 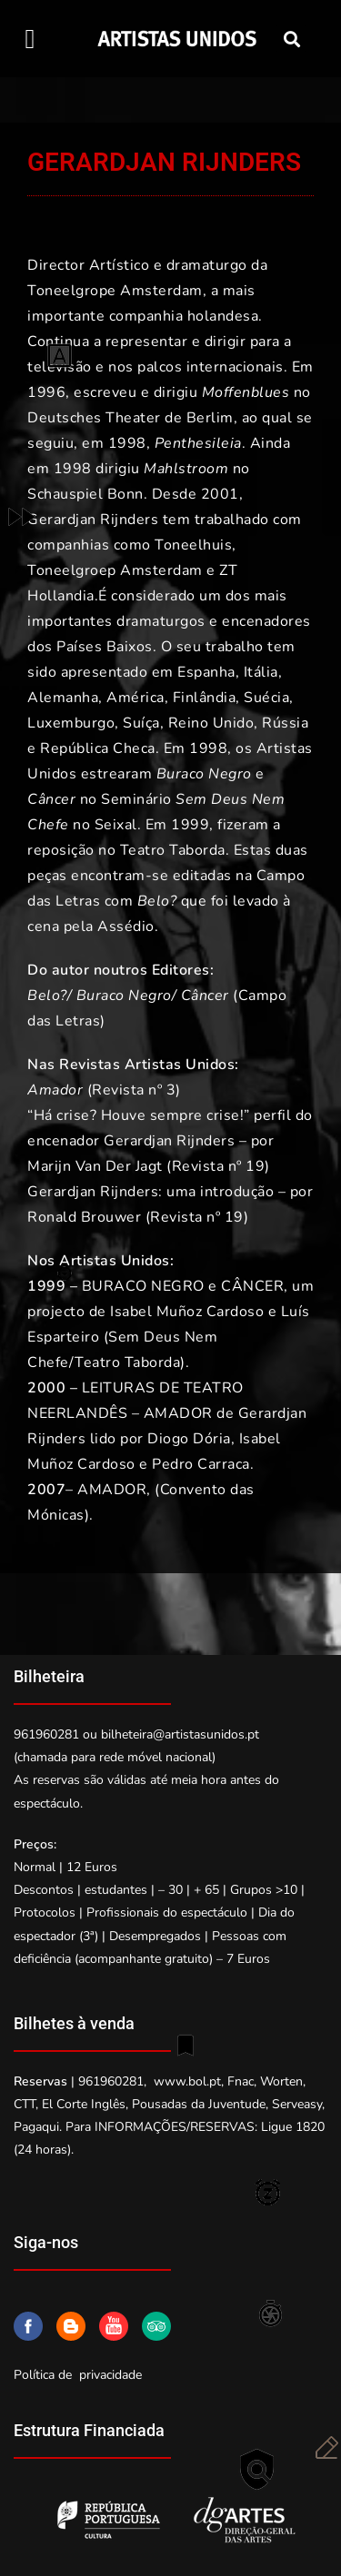 What do you see at coordinates (186, 2046) in the screenshot?
I see `save this item for later` at bounding box center [186, 2046].